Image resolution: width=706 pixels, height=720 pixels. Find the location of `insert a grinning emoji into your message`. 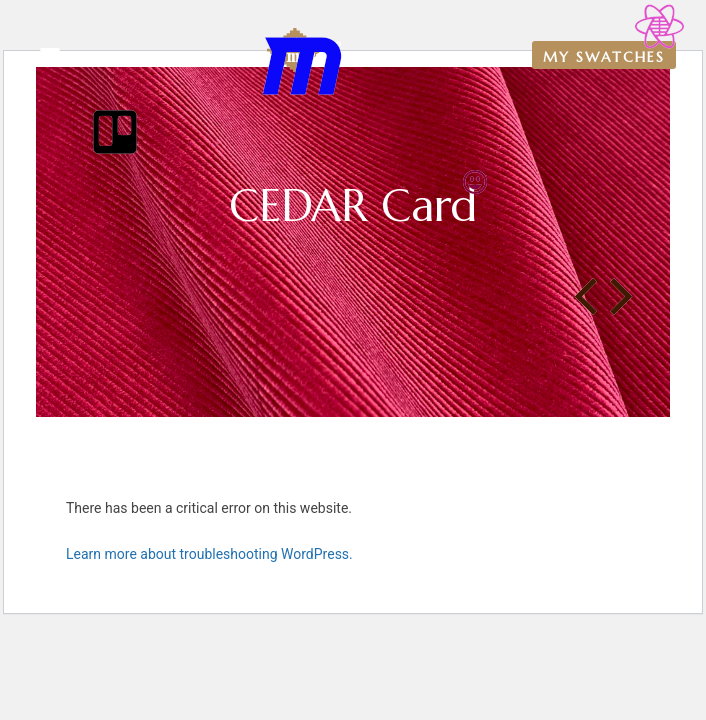

insert a grinning emoji into your message is located at coordinates (475, 182).